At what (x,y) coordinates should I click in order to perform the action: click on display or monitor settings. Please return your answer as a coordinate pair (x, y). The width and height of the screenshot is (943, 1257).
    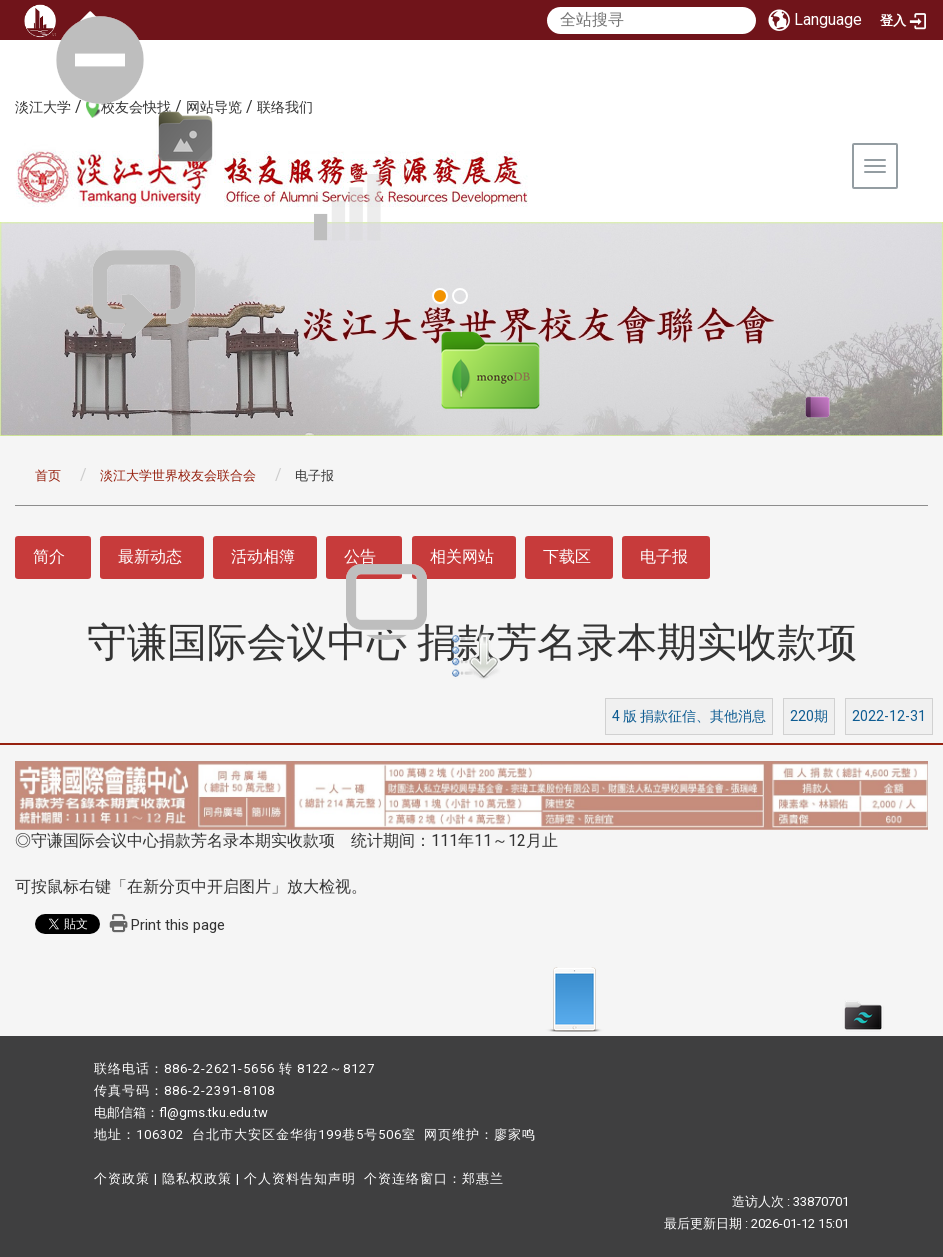
    Looking at the image, I should click on (386, 599).